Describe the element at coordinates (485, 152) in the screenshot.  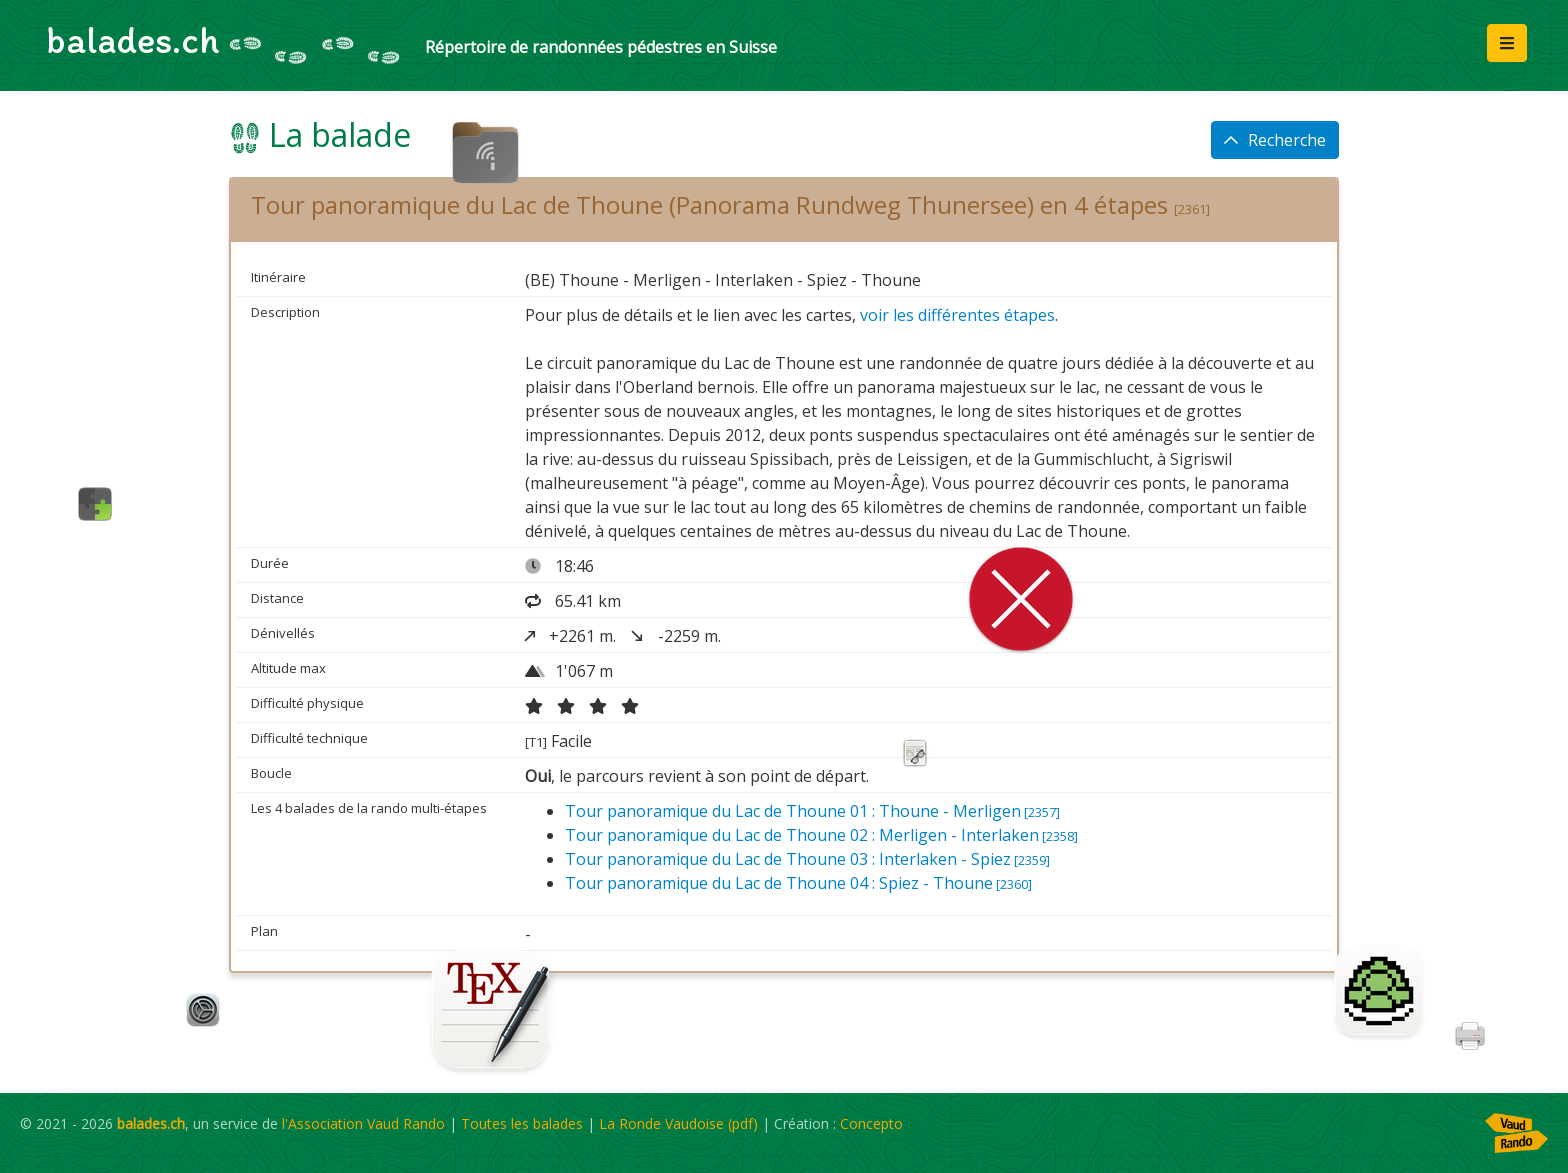
I see `open insync cloud sync folder` at that location.